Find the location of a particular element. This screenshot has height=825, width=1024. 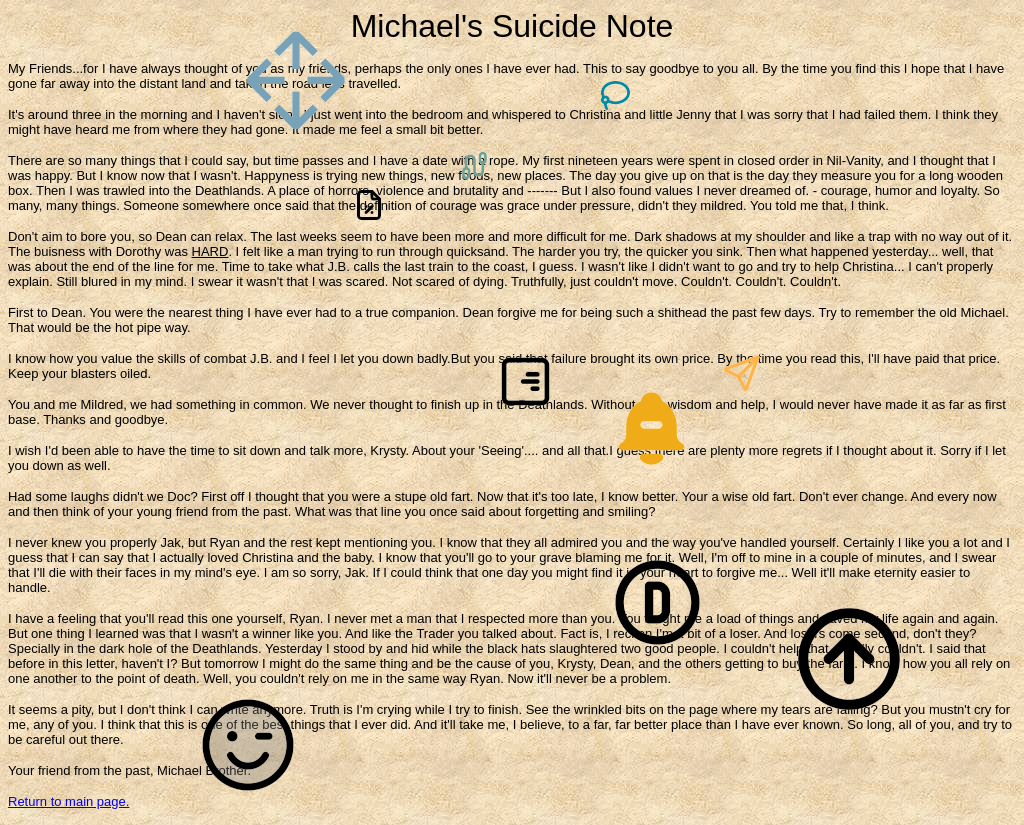

remove a notification or alert is located at coordinates (651, 428).